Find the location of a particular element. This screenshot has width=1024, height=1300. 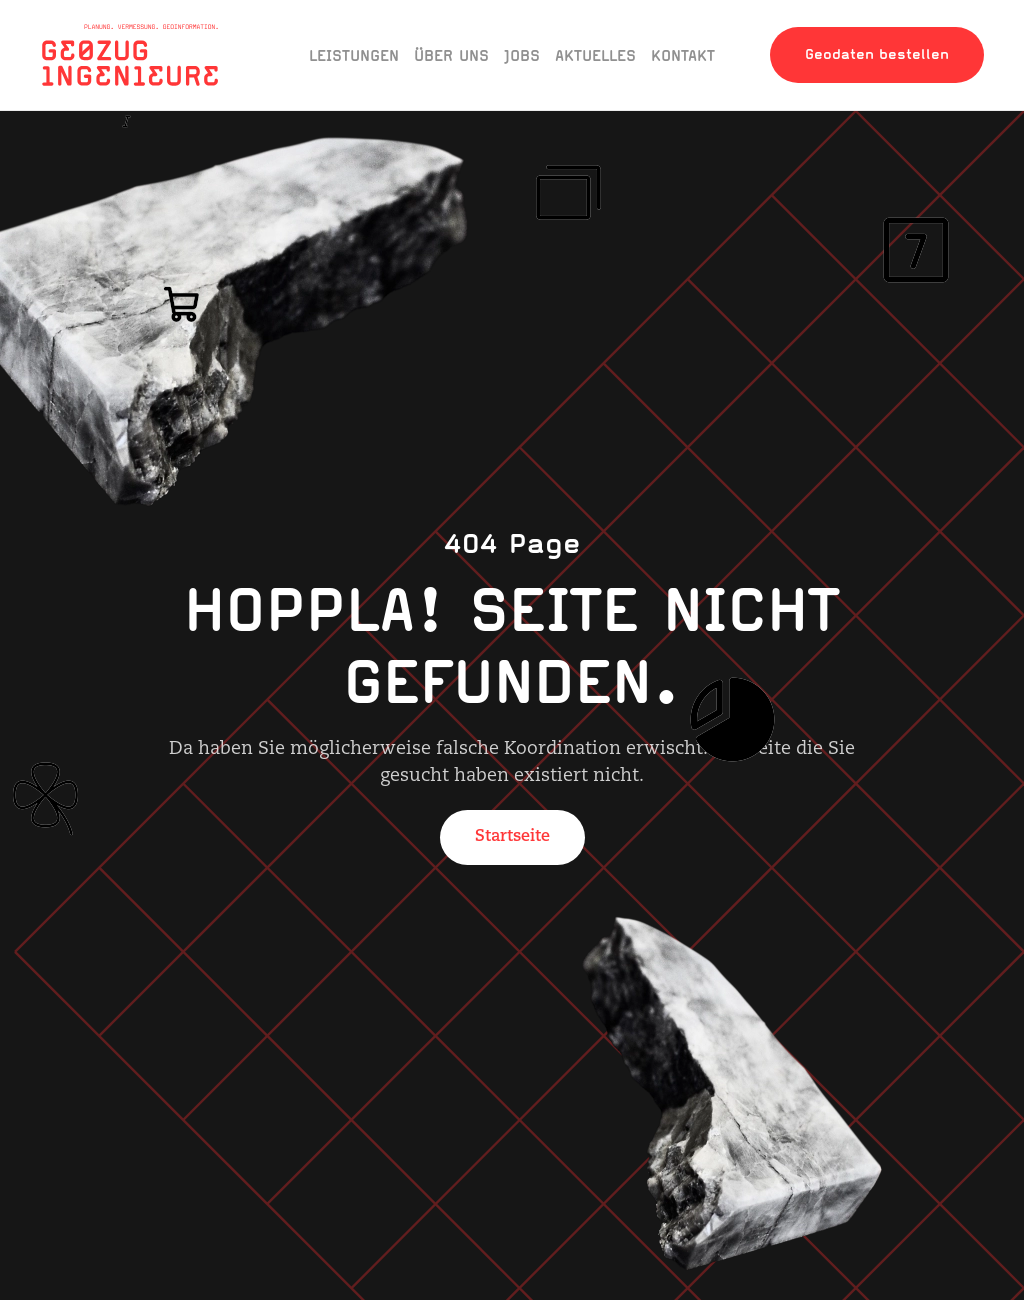

indicates luck or bonus reward feature is located at coordinates (45, 797).